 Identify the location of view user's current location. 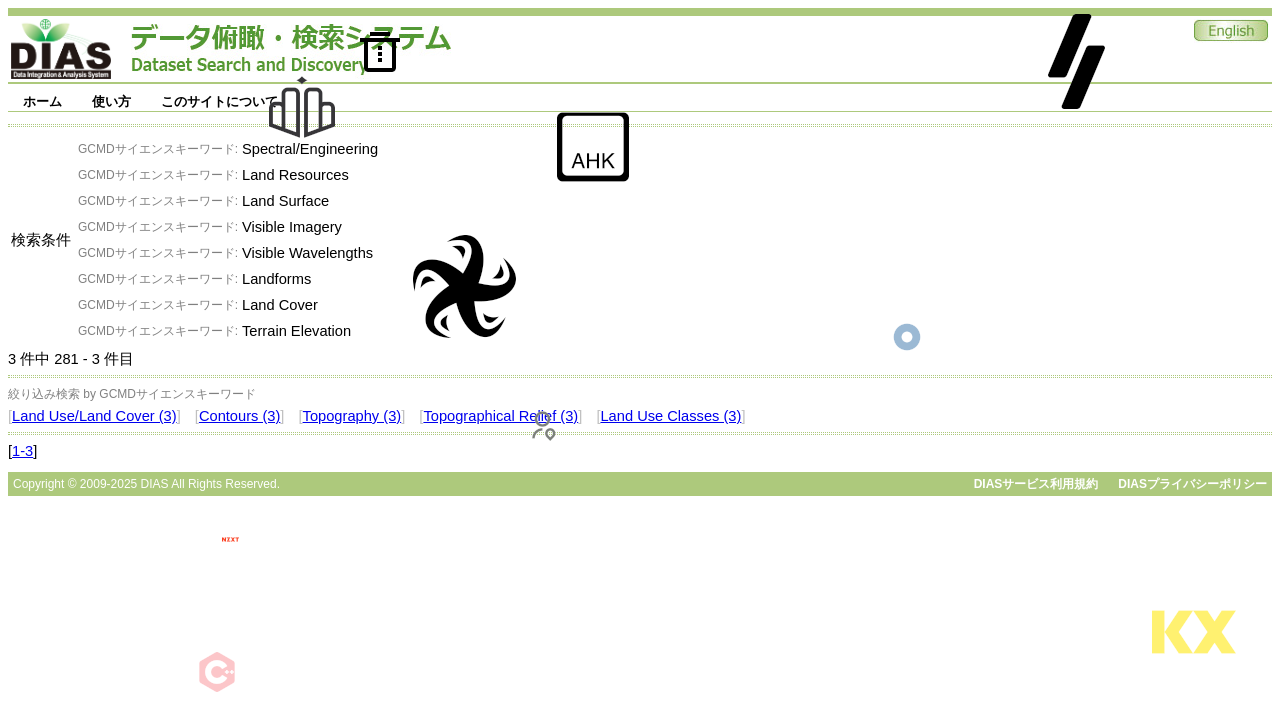
(542, 425).